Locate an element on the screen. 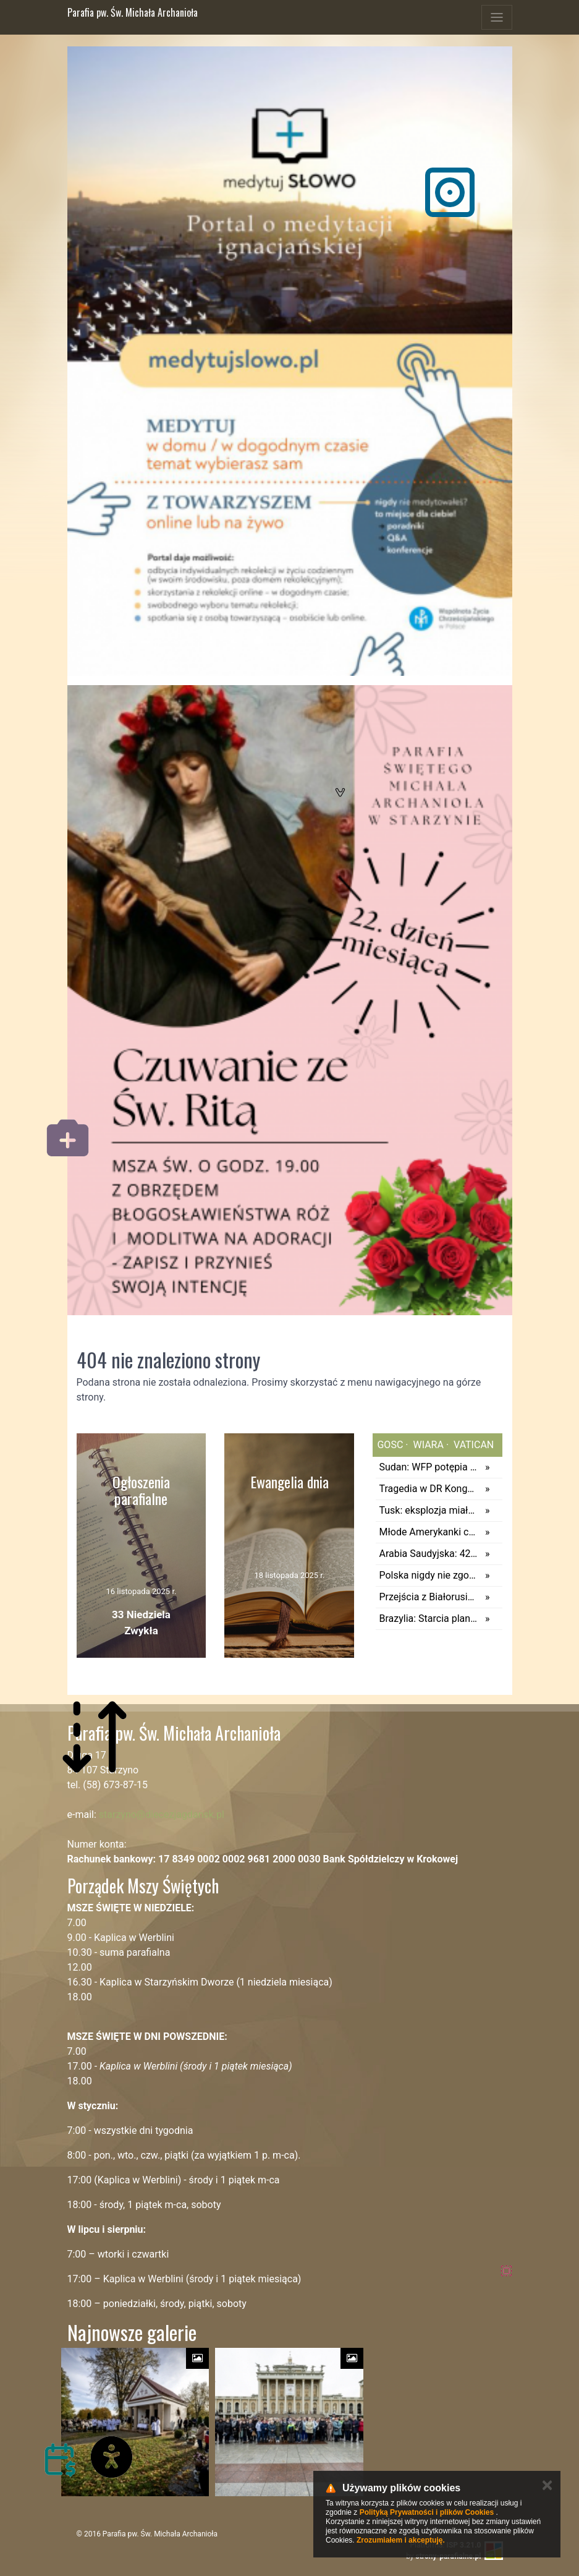  indicates accessibility features are available is located at coordinates (111, 2457).